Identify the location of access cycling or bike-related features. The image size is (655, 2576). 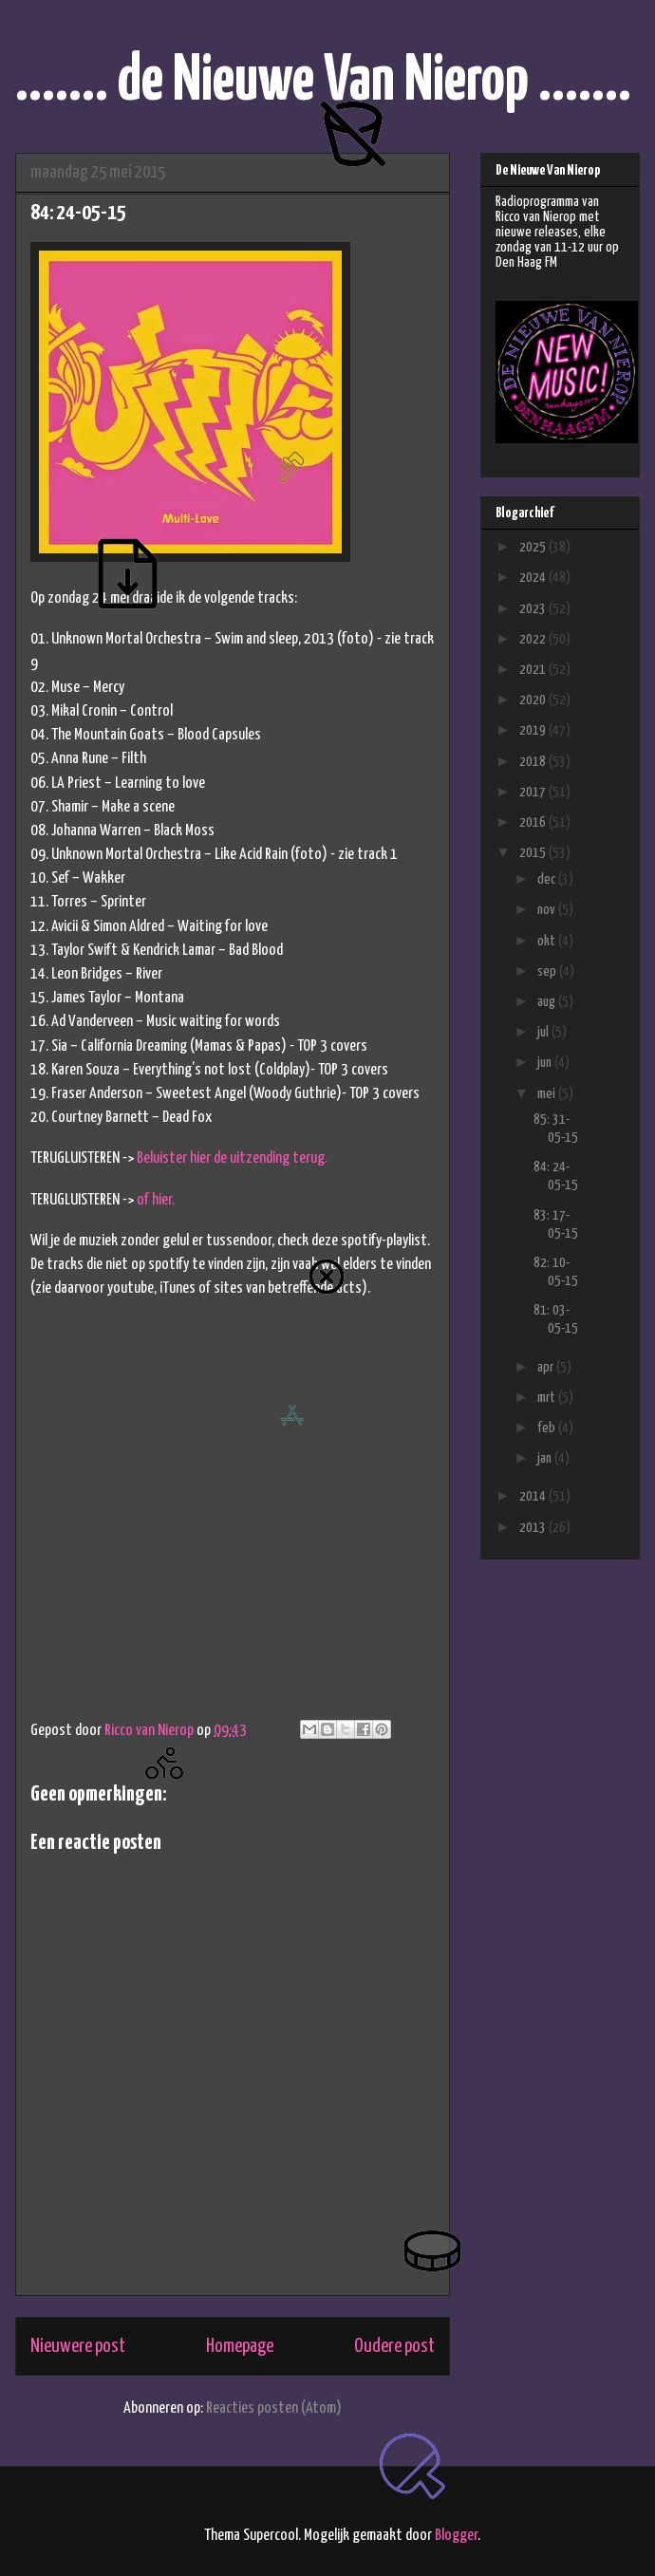
(164, 1764).